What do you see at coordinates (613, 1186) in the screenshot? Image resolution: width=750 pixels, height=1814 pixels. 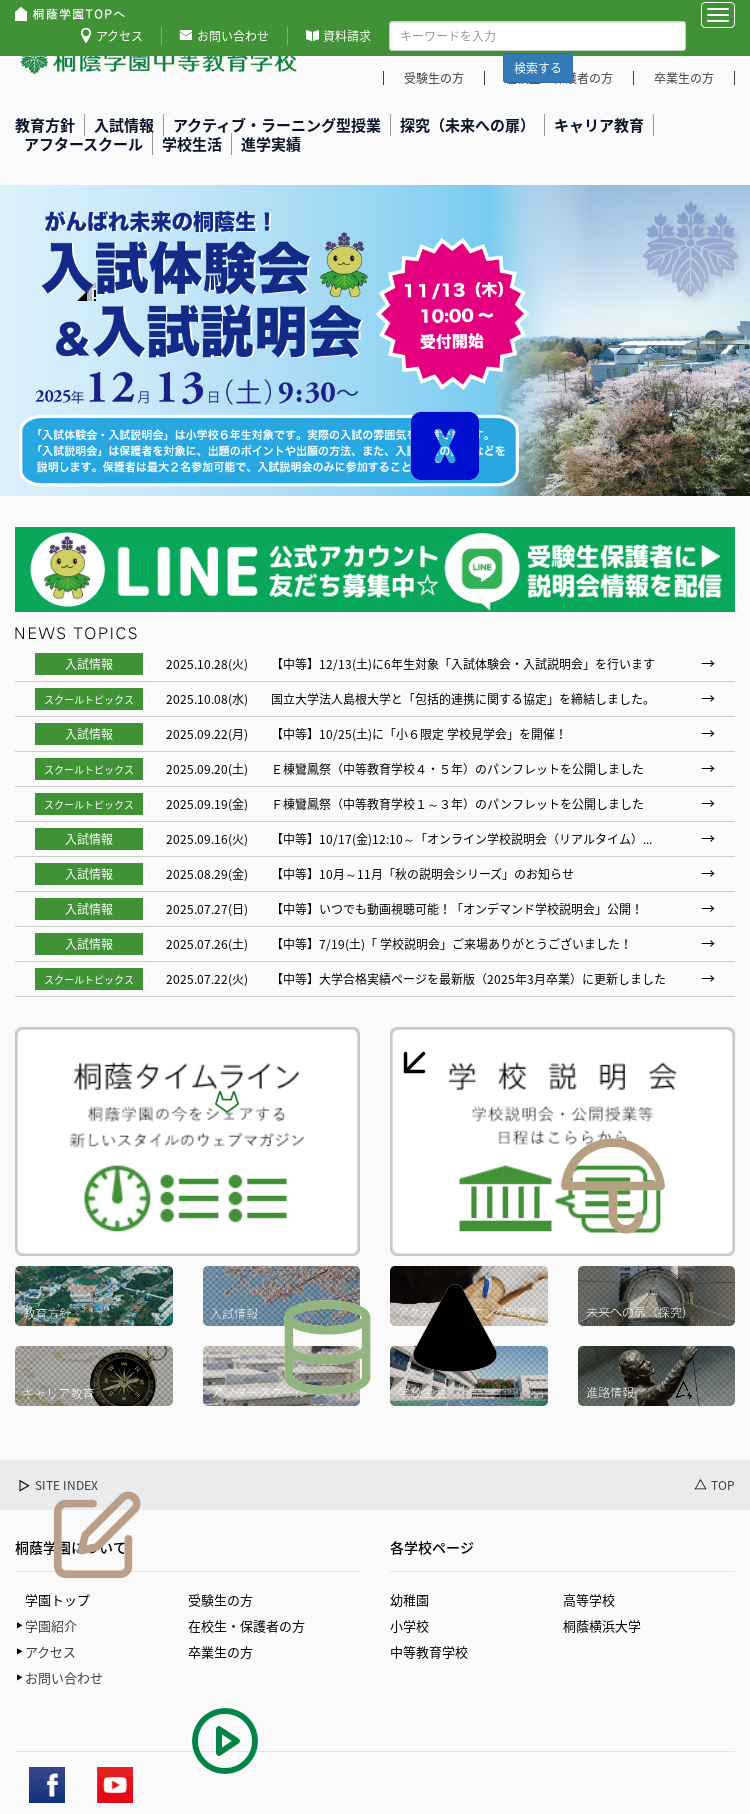 I see `view weather protection or rain forecast` at bounding box center [613, 1186].